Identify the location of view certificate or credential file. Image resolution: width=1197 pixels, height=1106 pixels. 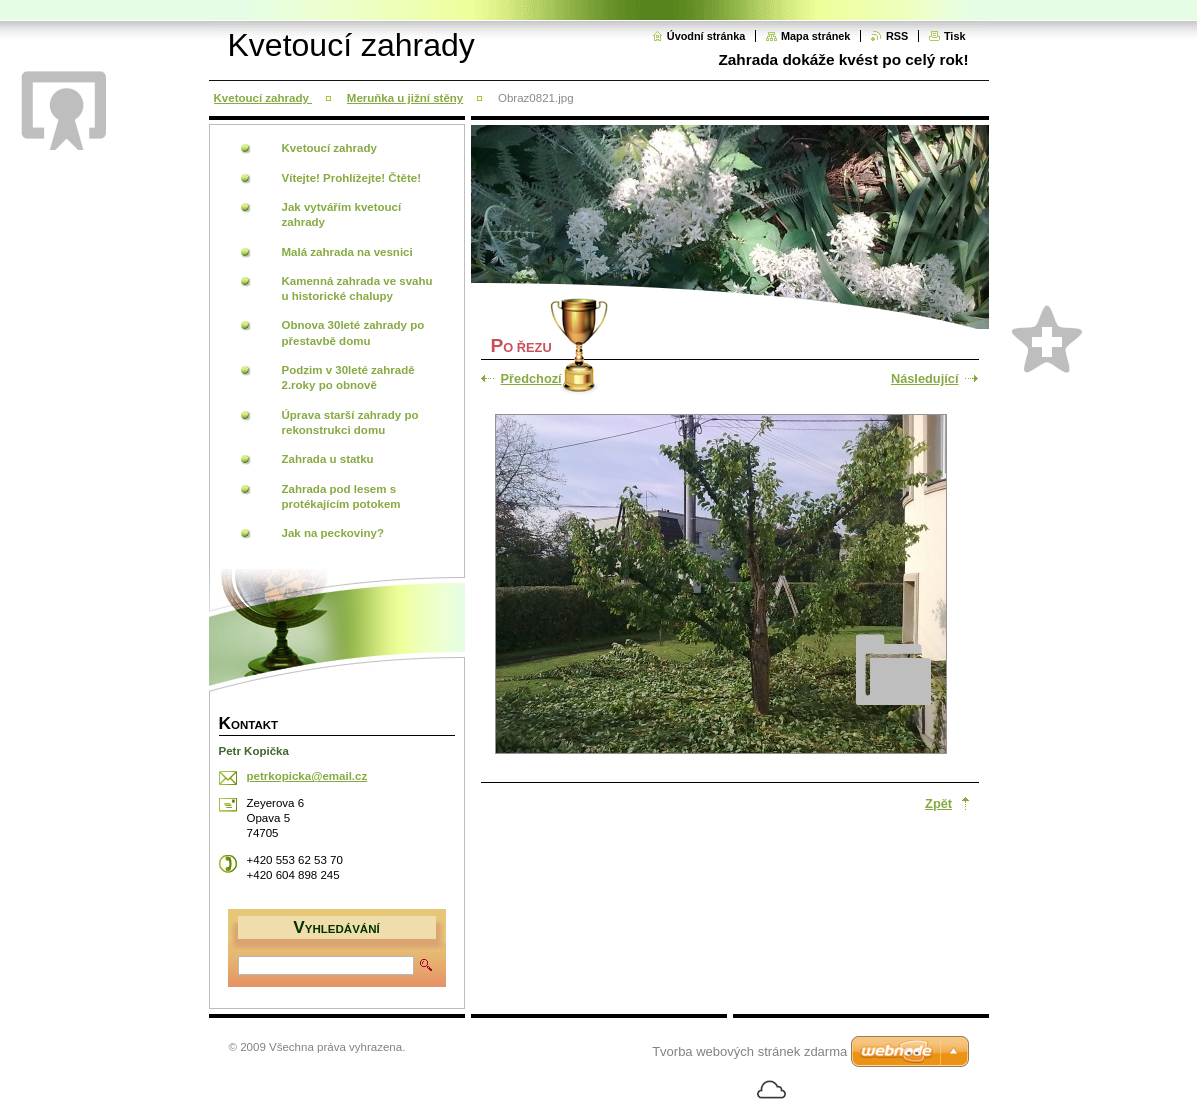
(61, 105).